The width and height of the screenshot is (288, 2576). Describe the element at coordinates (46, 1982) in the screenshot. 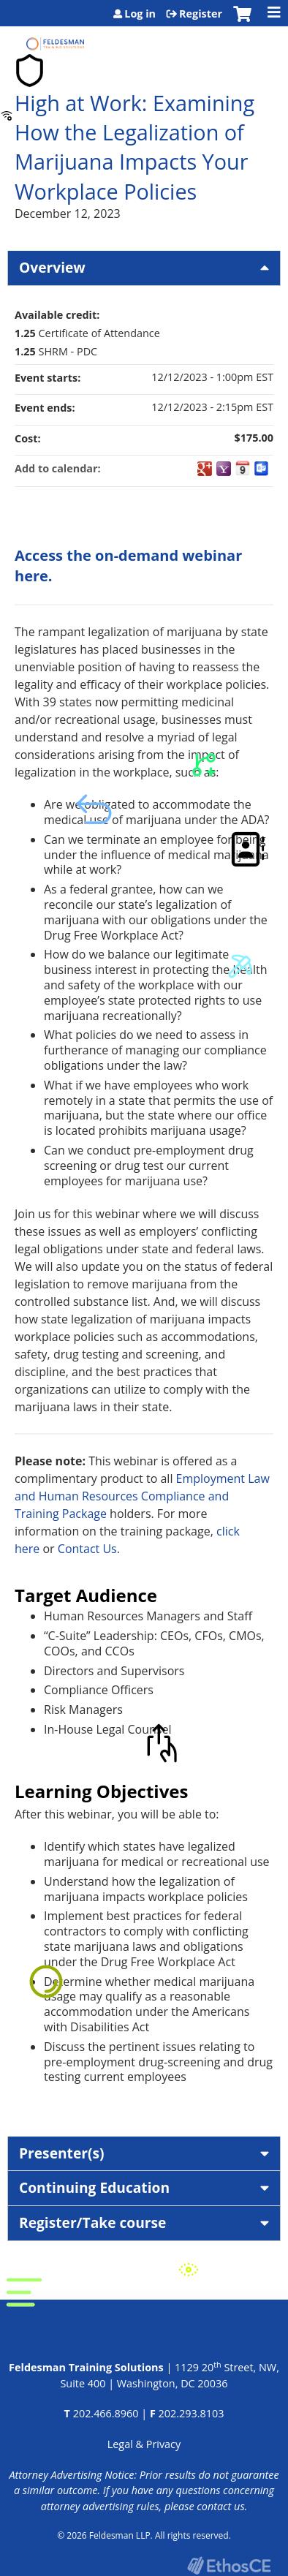

I see `apply inner shadow effect to bottom-right corner` at that location.